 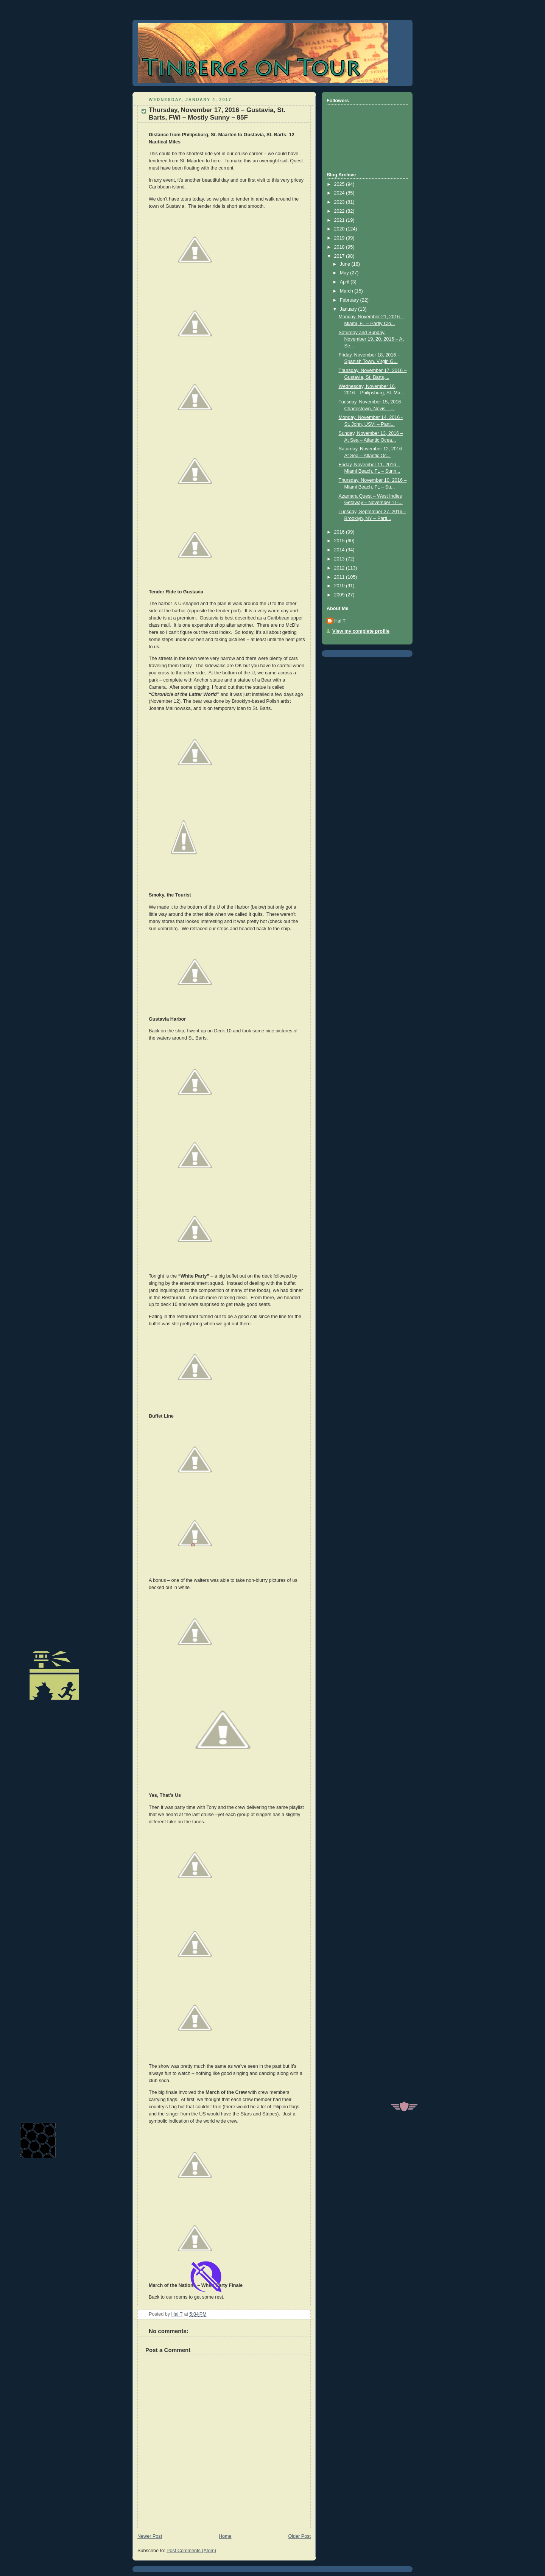 I want to click on select lynx character or avatar, so click(x=193, y=1544).